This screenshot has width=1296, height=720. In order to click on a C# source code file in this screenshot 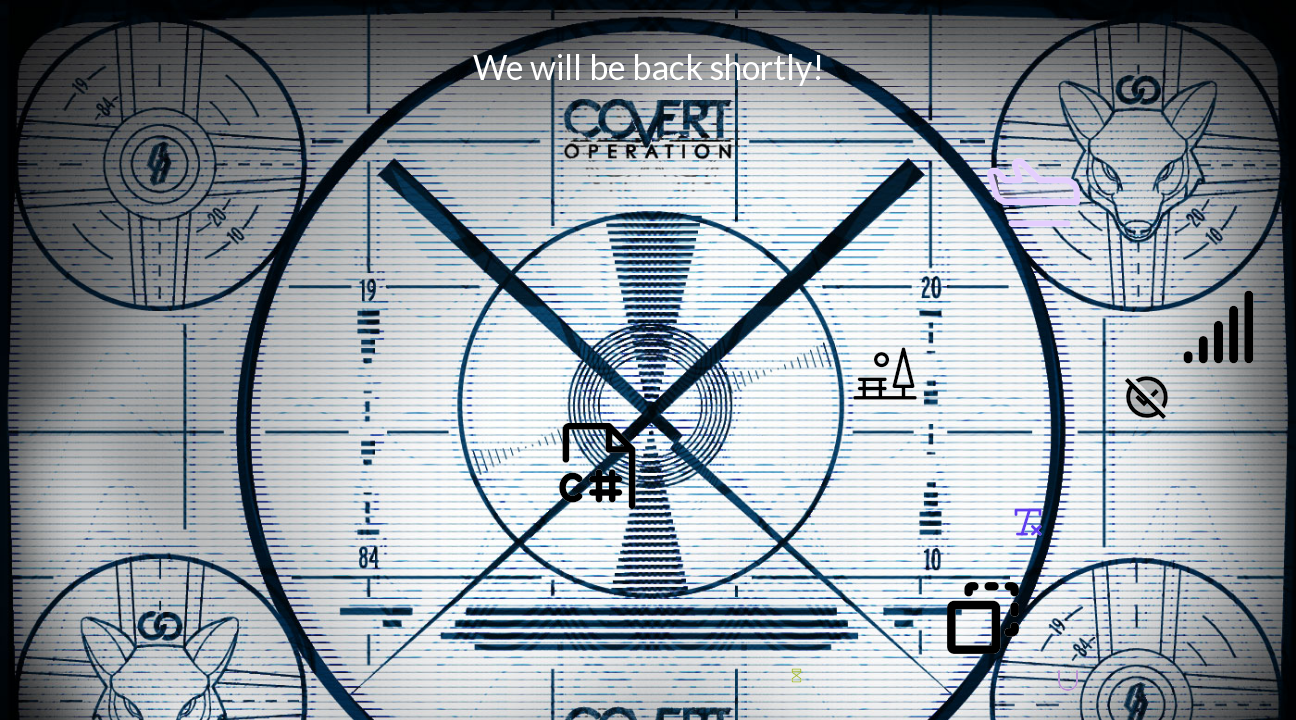, I will do `click(599, 466)`.